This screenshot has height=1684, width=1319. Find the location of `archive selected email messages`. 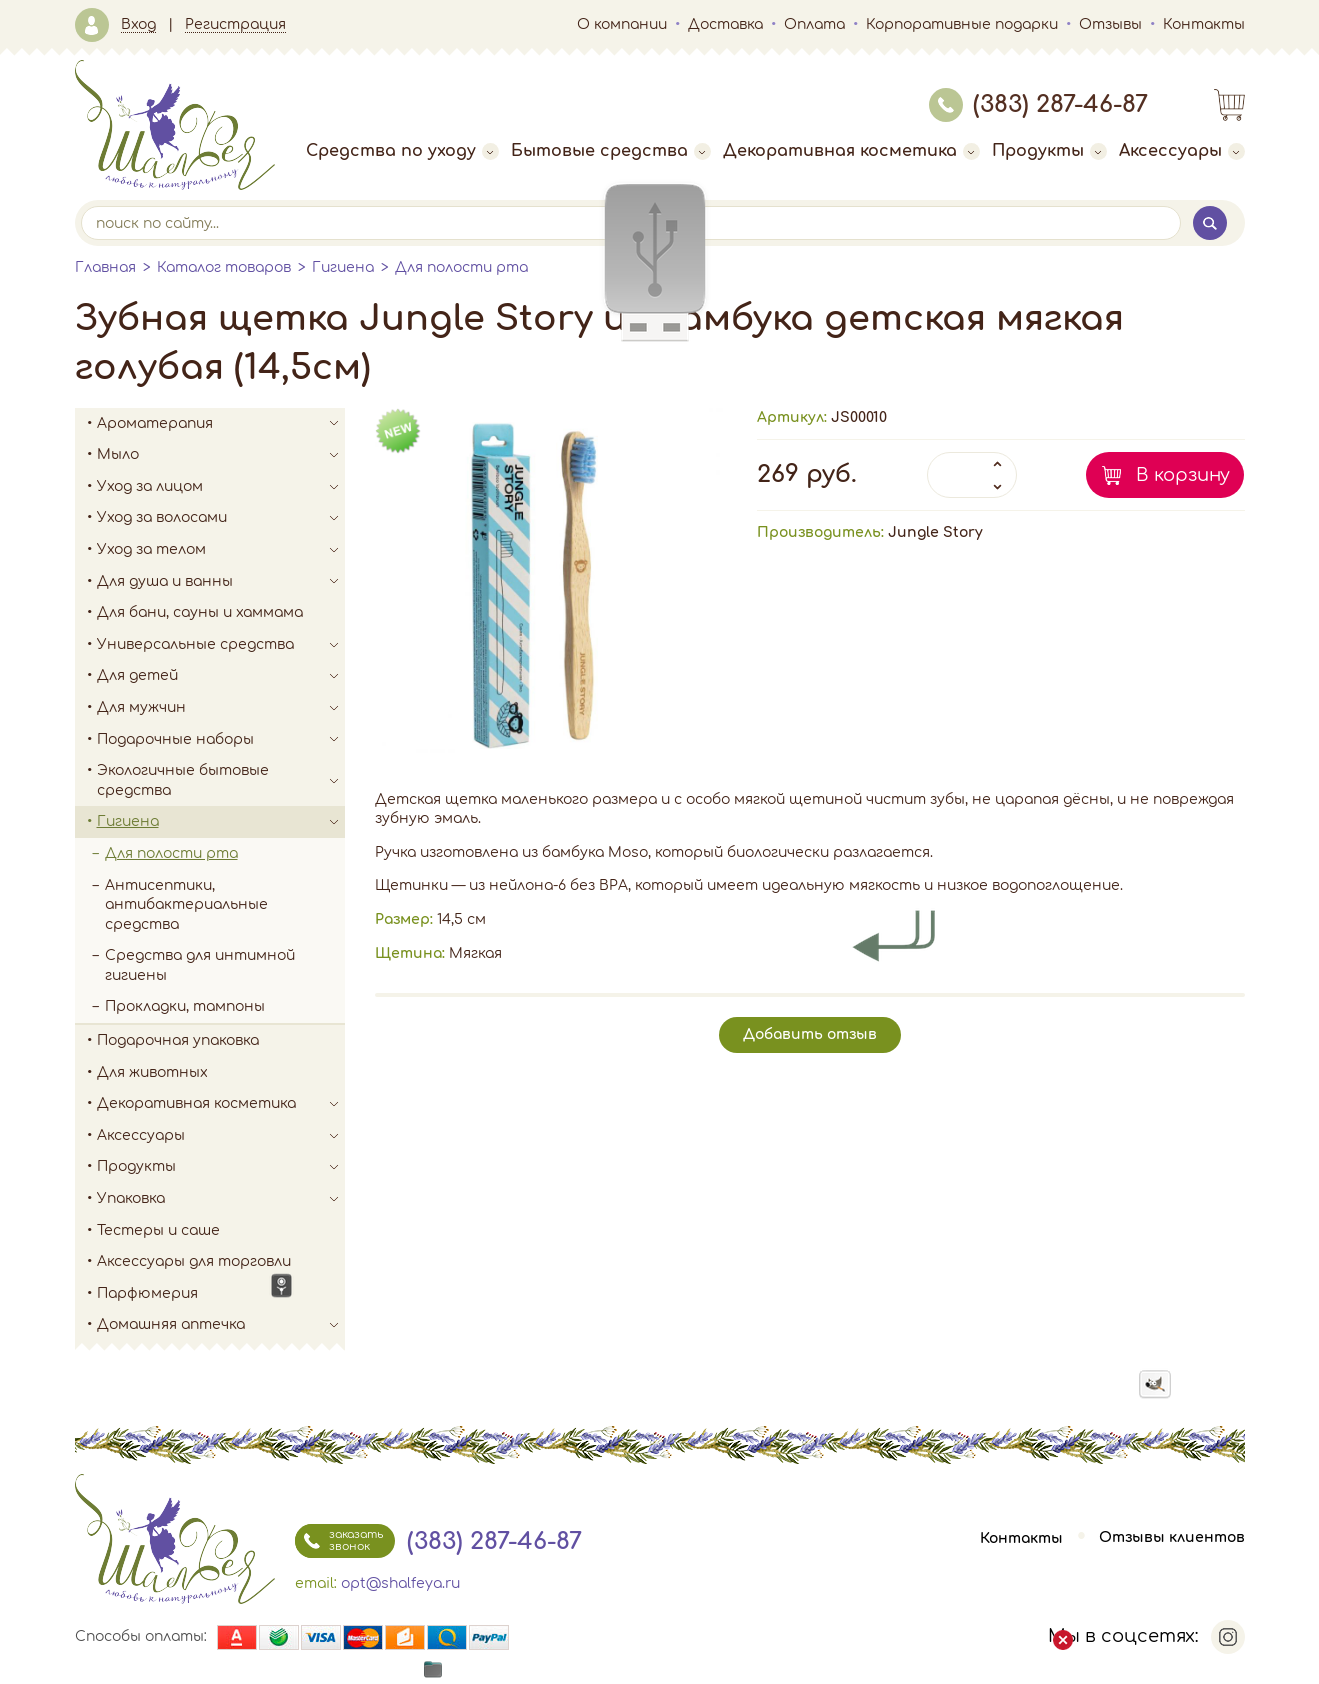

archive selected email messages is located at coordinates (281, 1285).